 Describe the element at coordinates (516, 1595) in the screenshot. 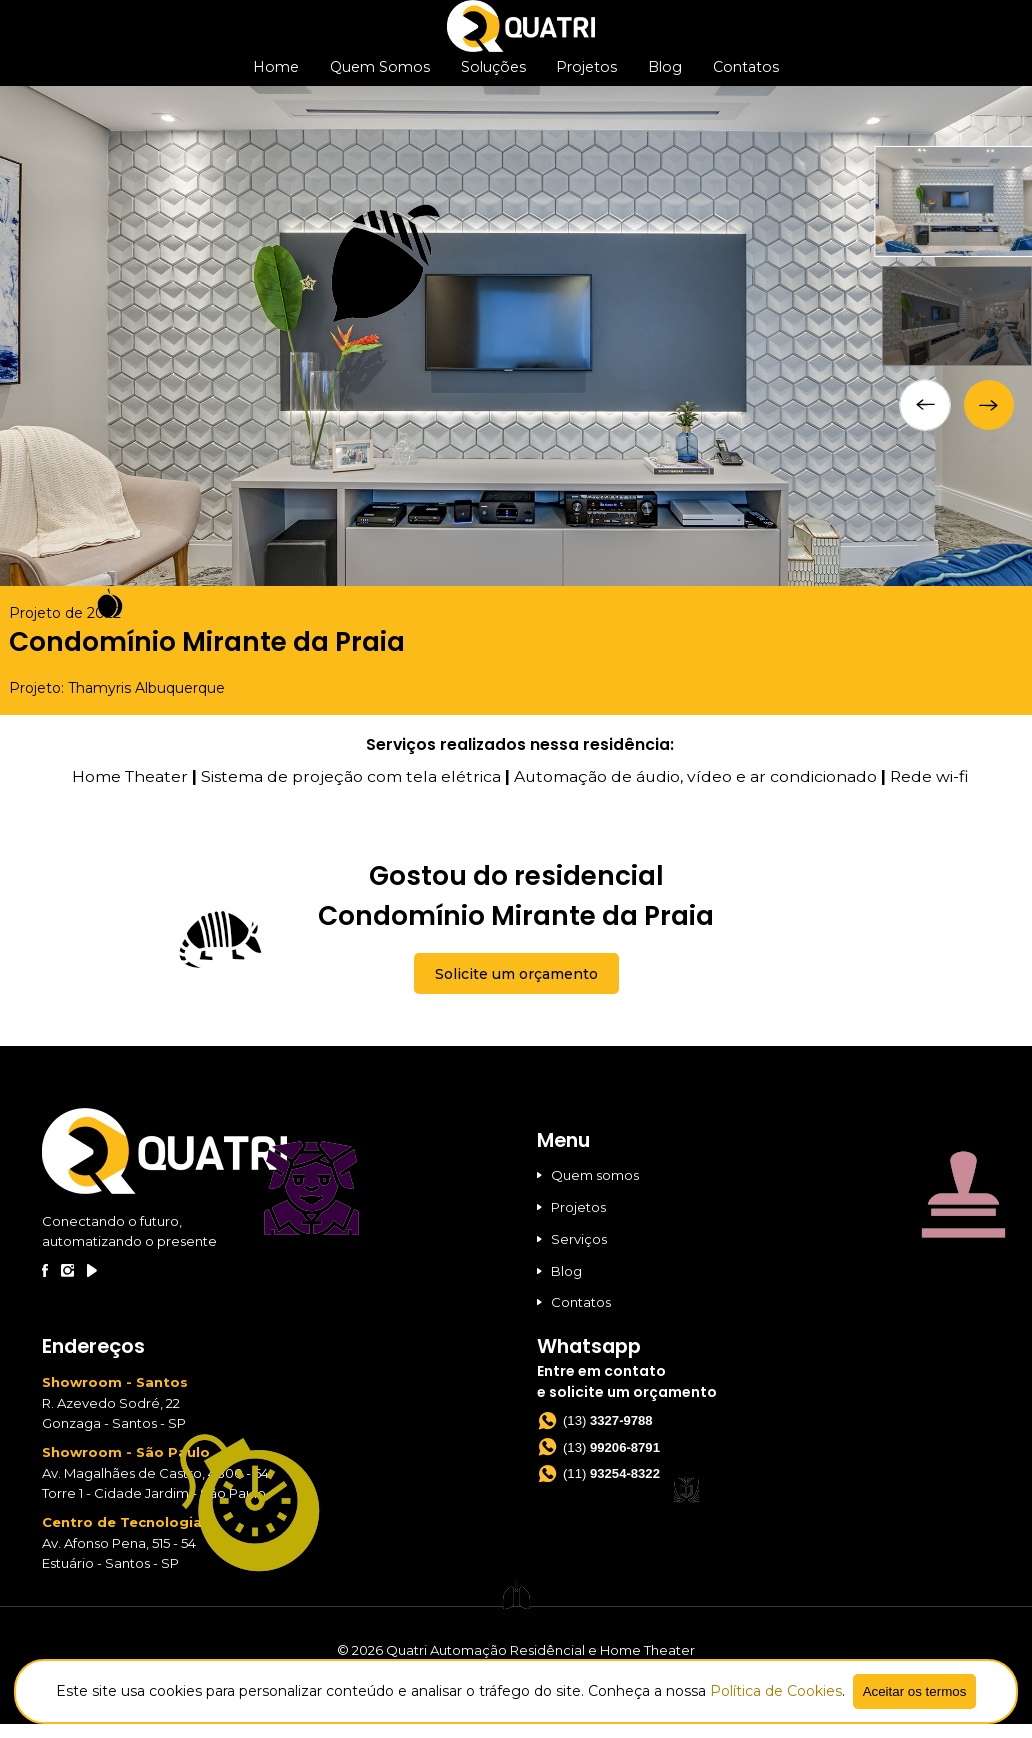

I see `access respiratory health information` at that location.